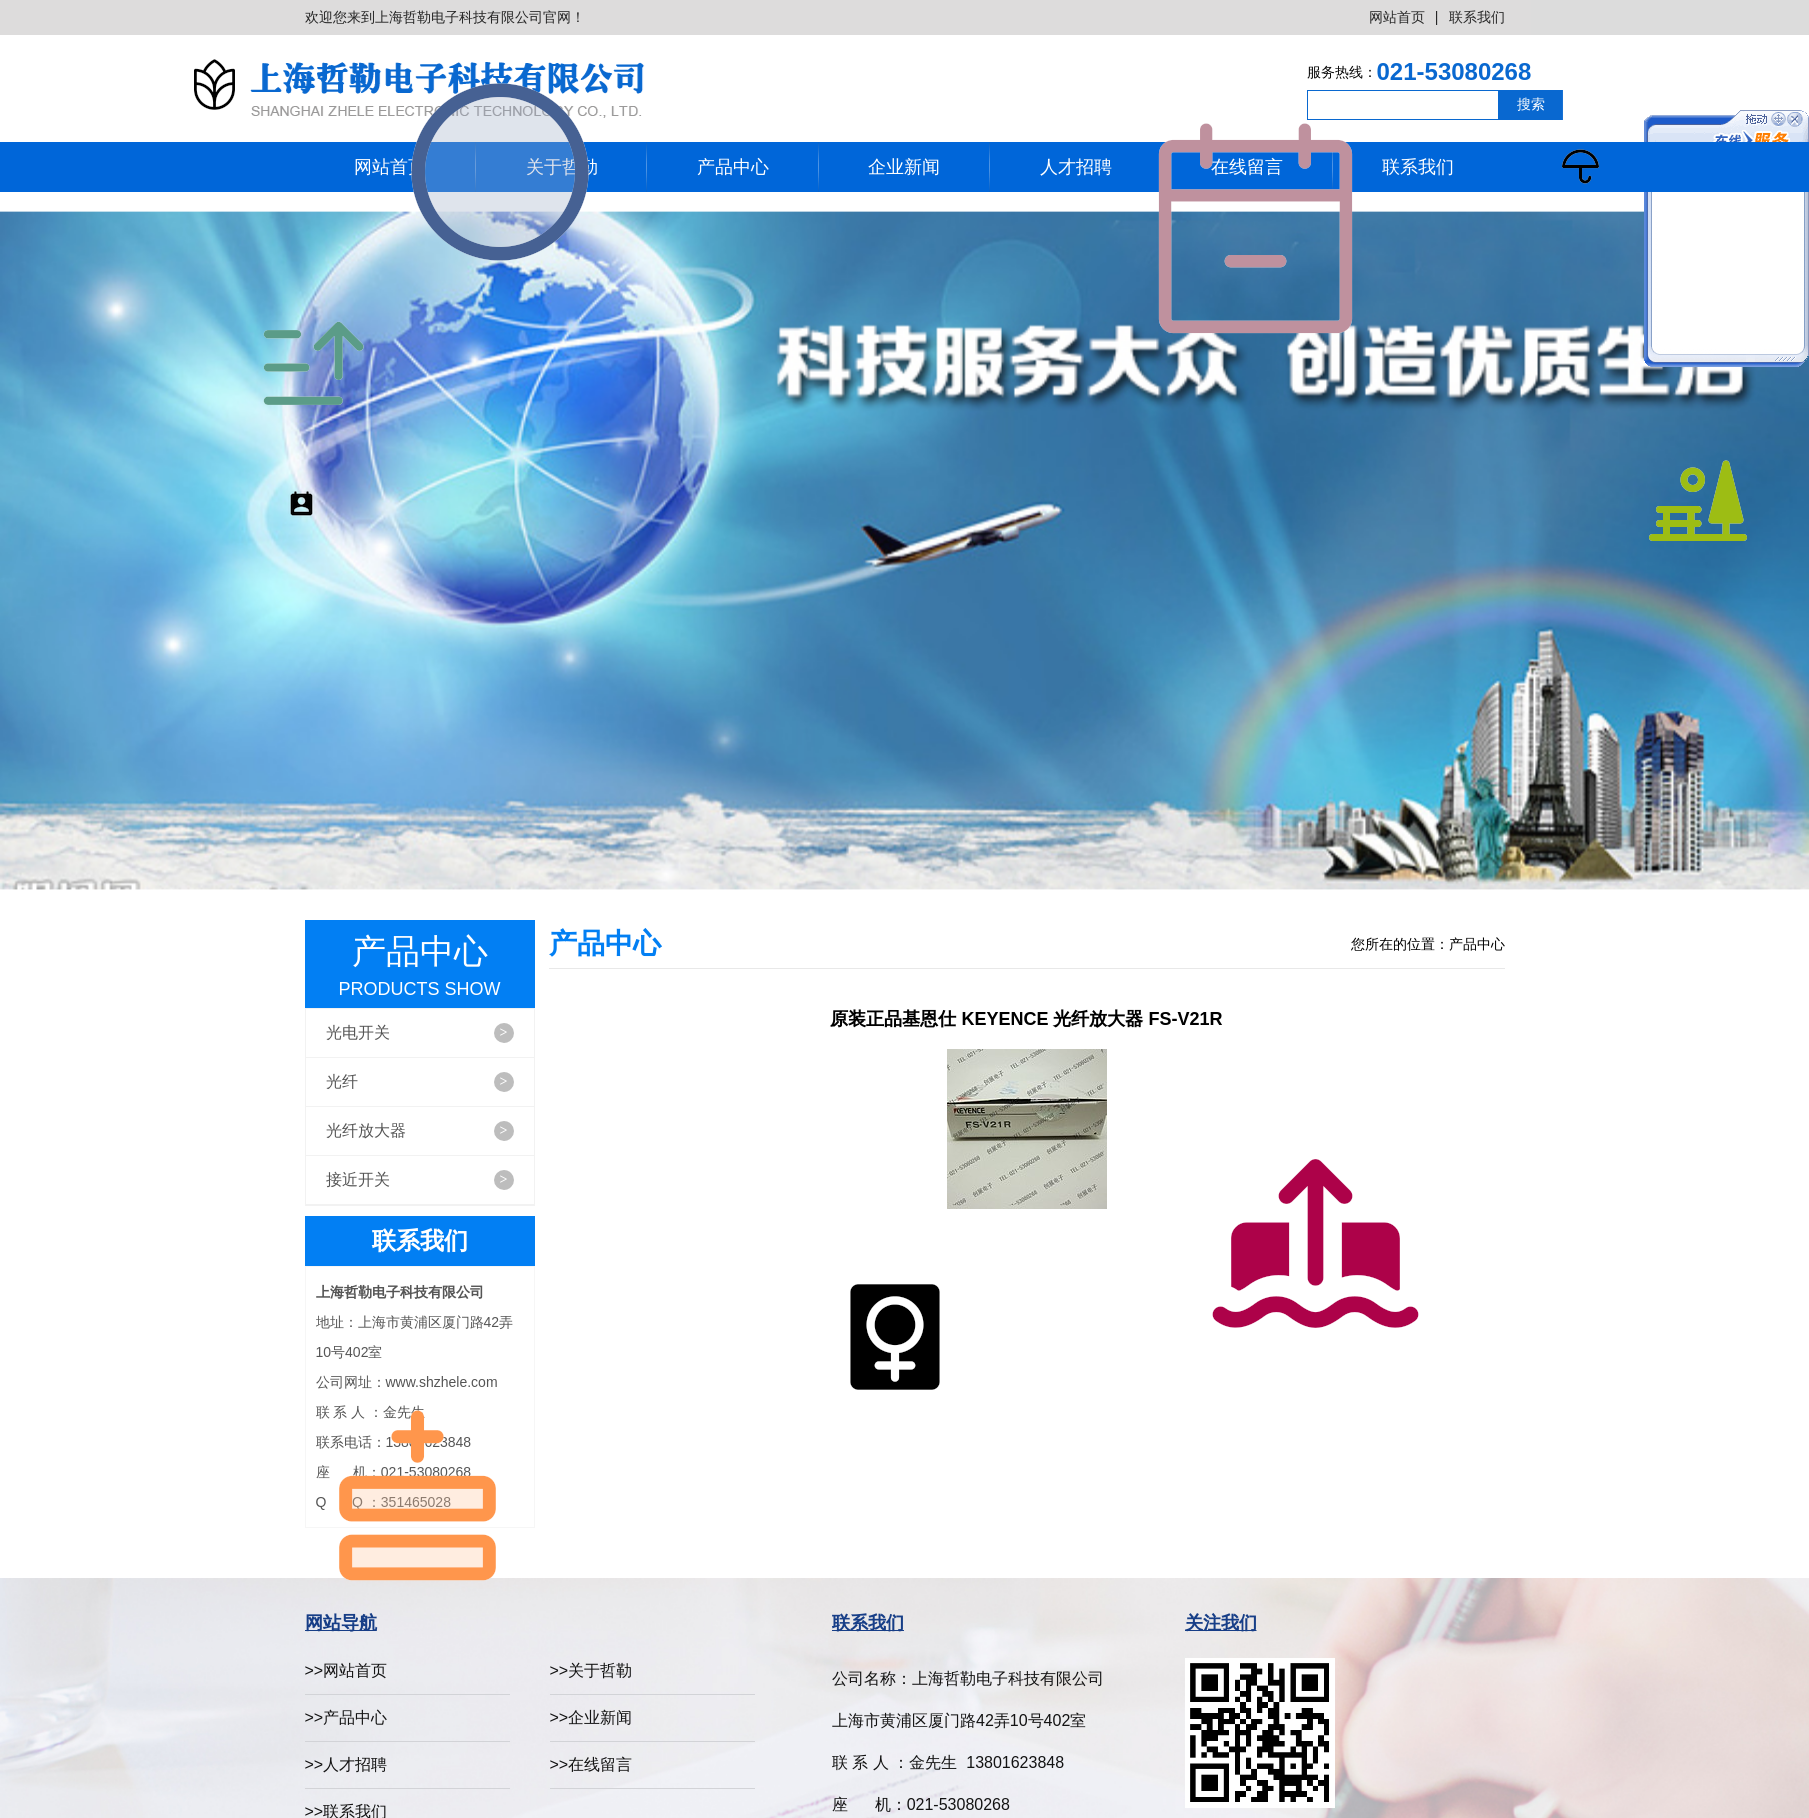  I want to click on view contact's calendar or schedule, so click(301, 504).